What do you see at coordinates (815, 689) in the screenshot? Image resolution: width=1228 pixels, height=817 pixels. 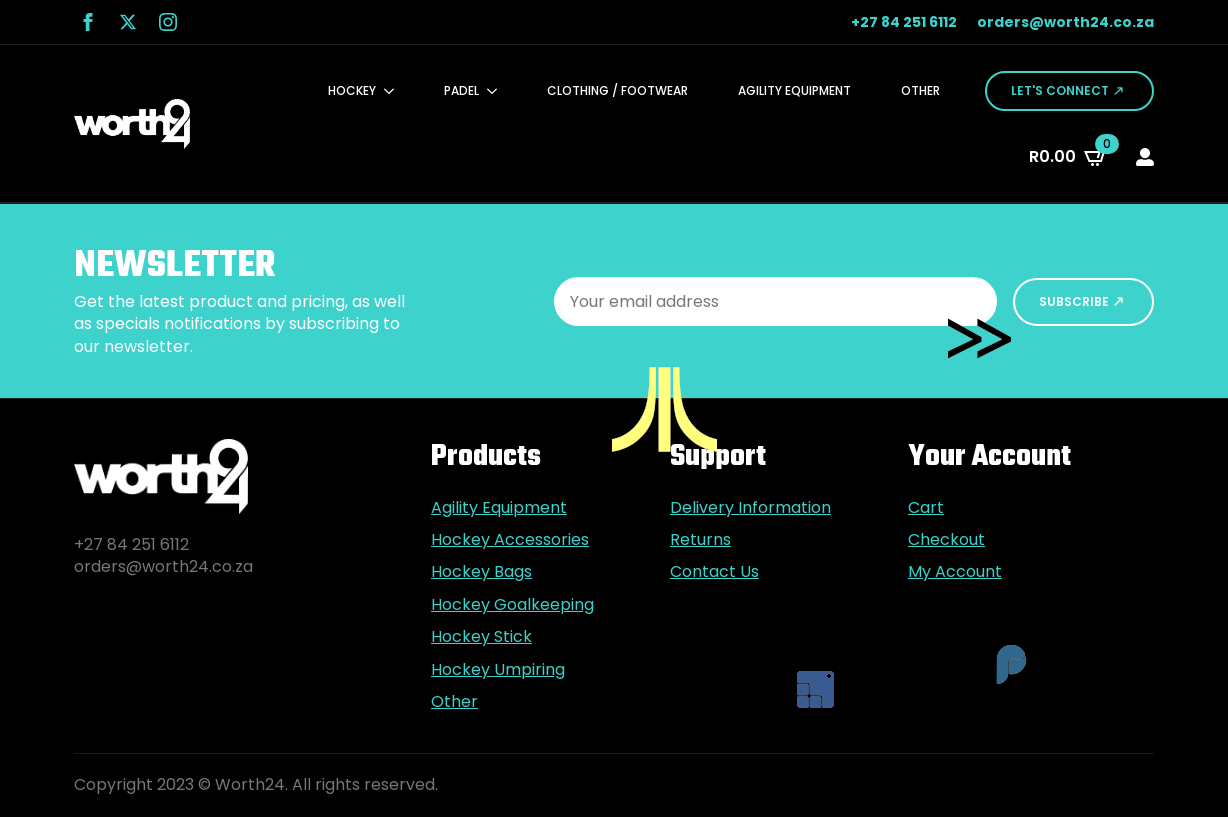 I see `LVGL graphics library logo` at bounding box center [815, 689].